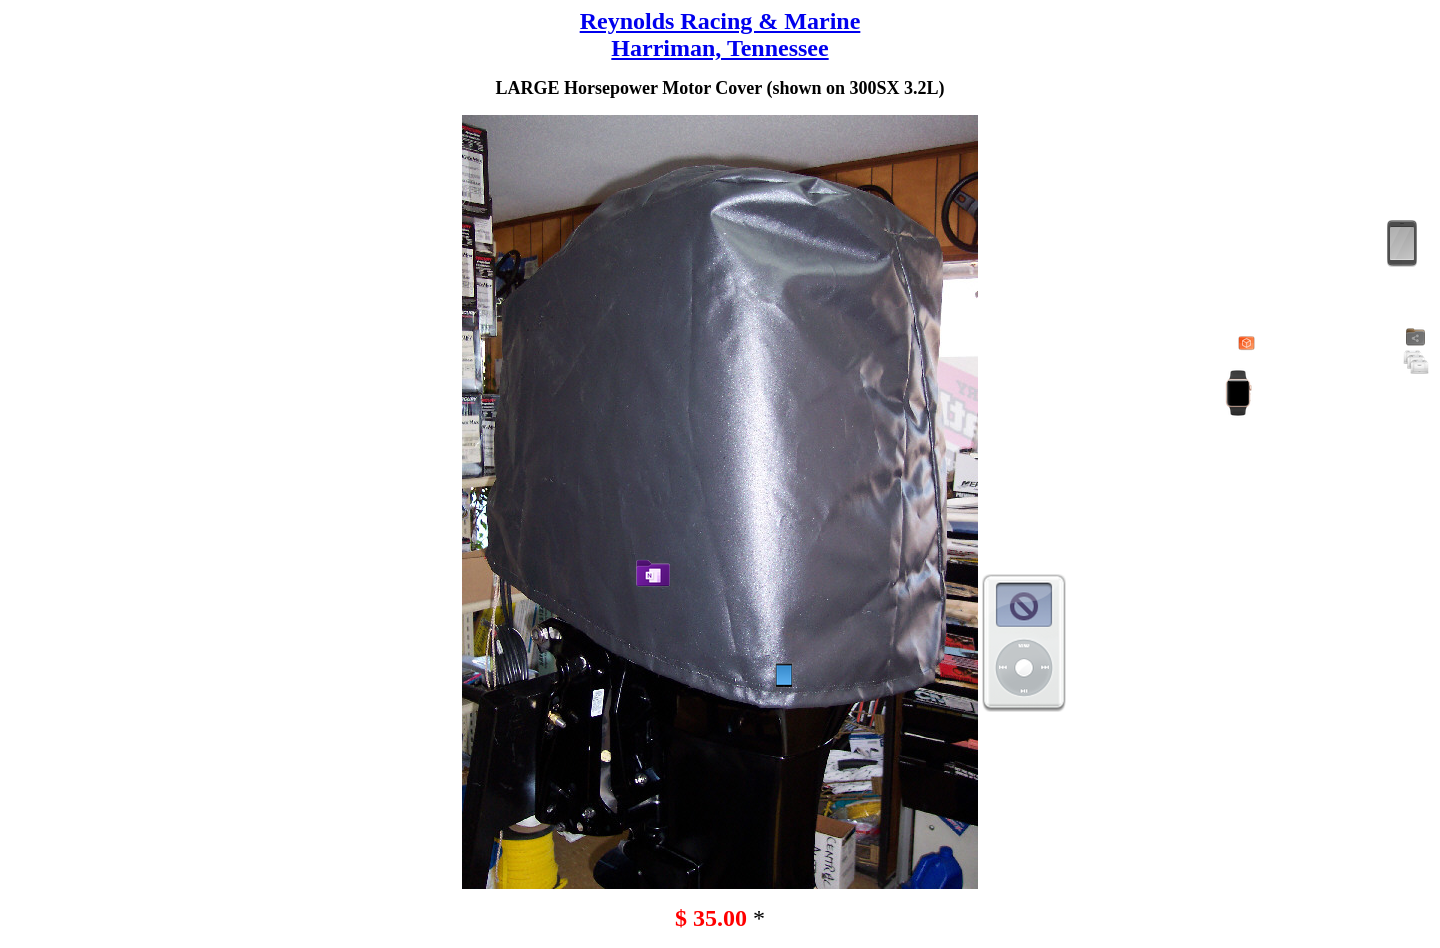 Image resolution: width=1440 pixels, height=948 pixels. Describe the element at coordinates (784, 675) in the screenshot. I see `iPad Air device in connected devices list` at that location.